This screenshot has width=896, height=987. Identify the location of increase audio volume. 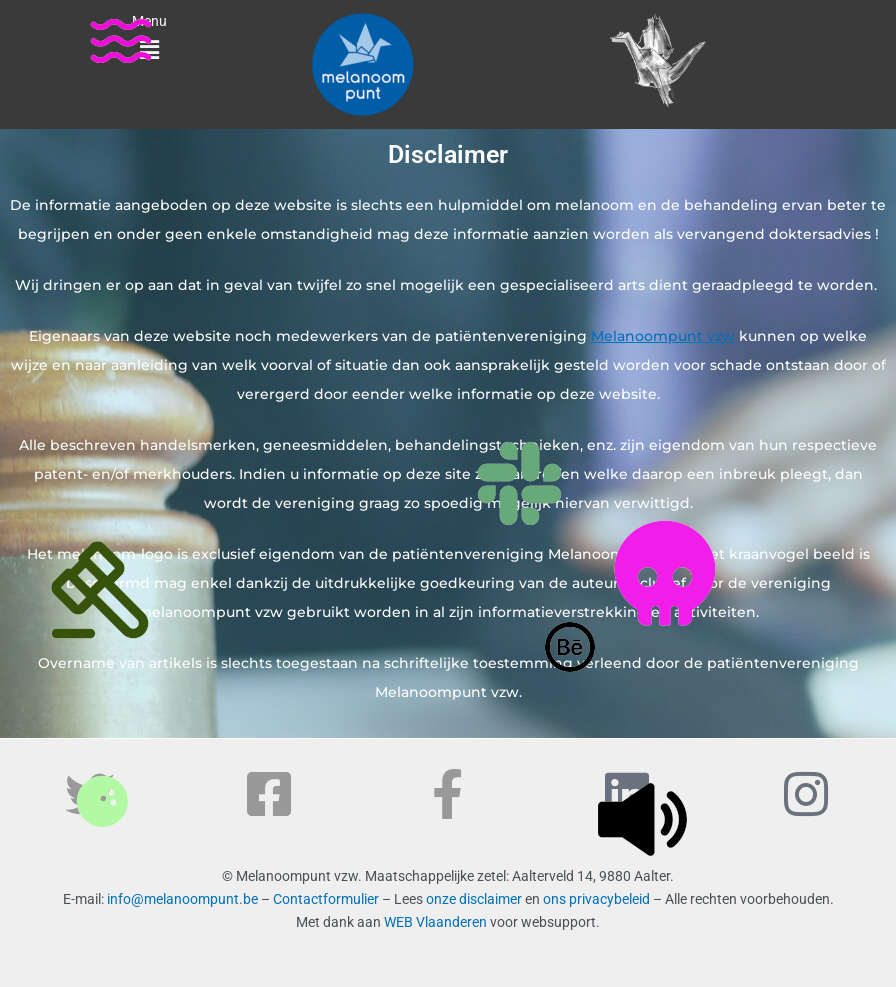
(642, 819).